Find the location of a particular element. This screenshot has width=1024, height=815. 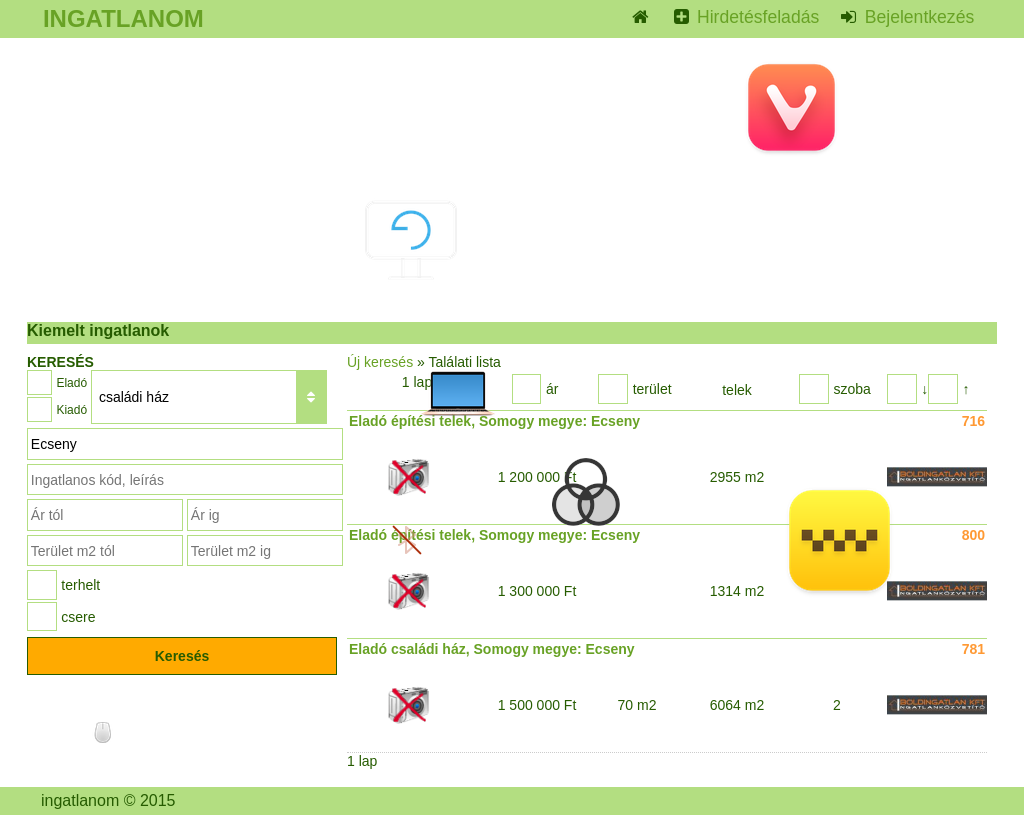

open vivaldi web browser is located at coordinates (791, 107).